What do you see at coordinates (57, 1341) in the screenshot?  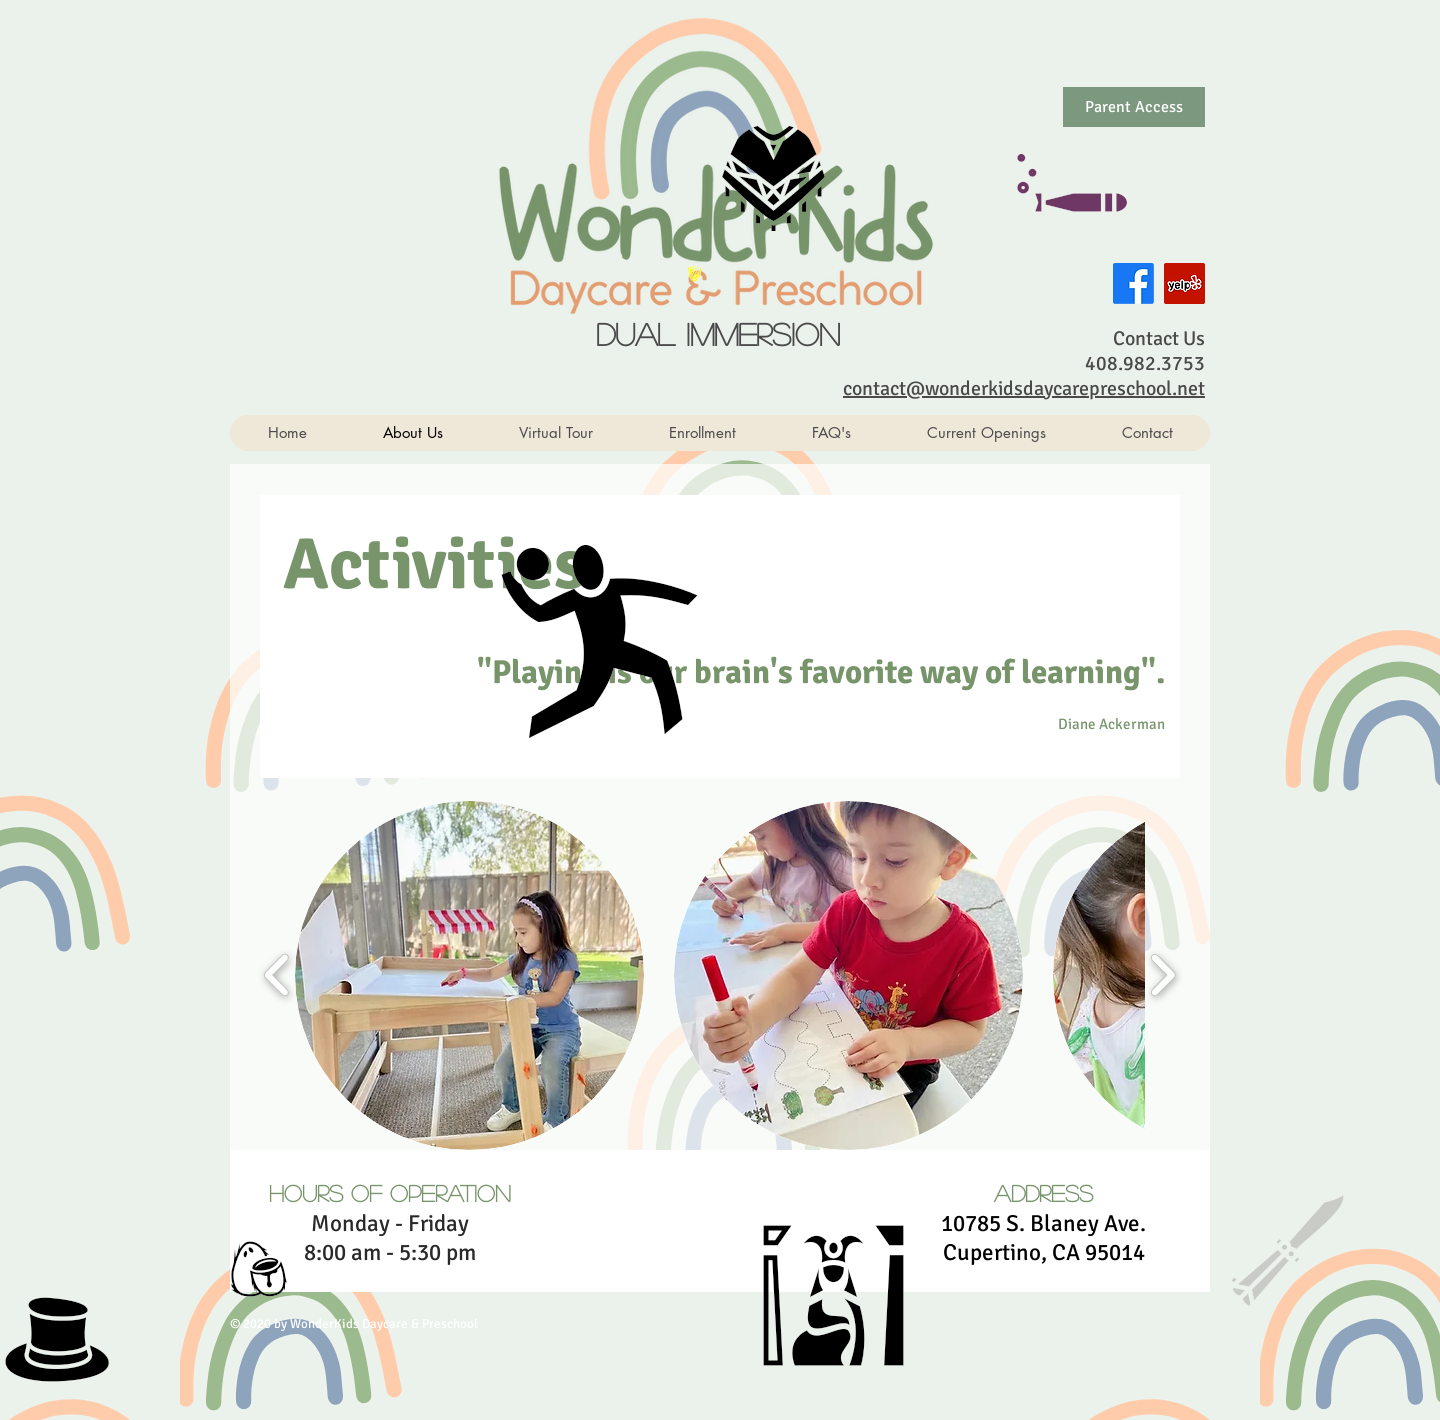 I see `select a magician or performer character class` at bounding box center [57, 1341].